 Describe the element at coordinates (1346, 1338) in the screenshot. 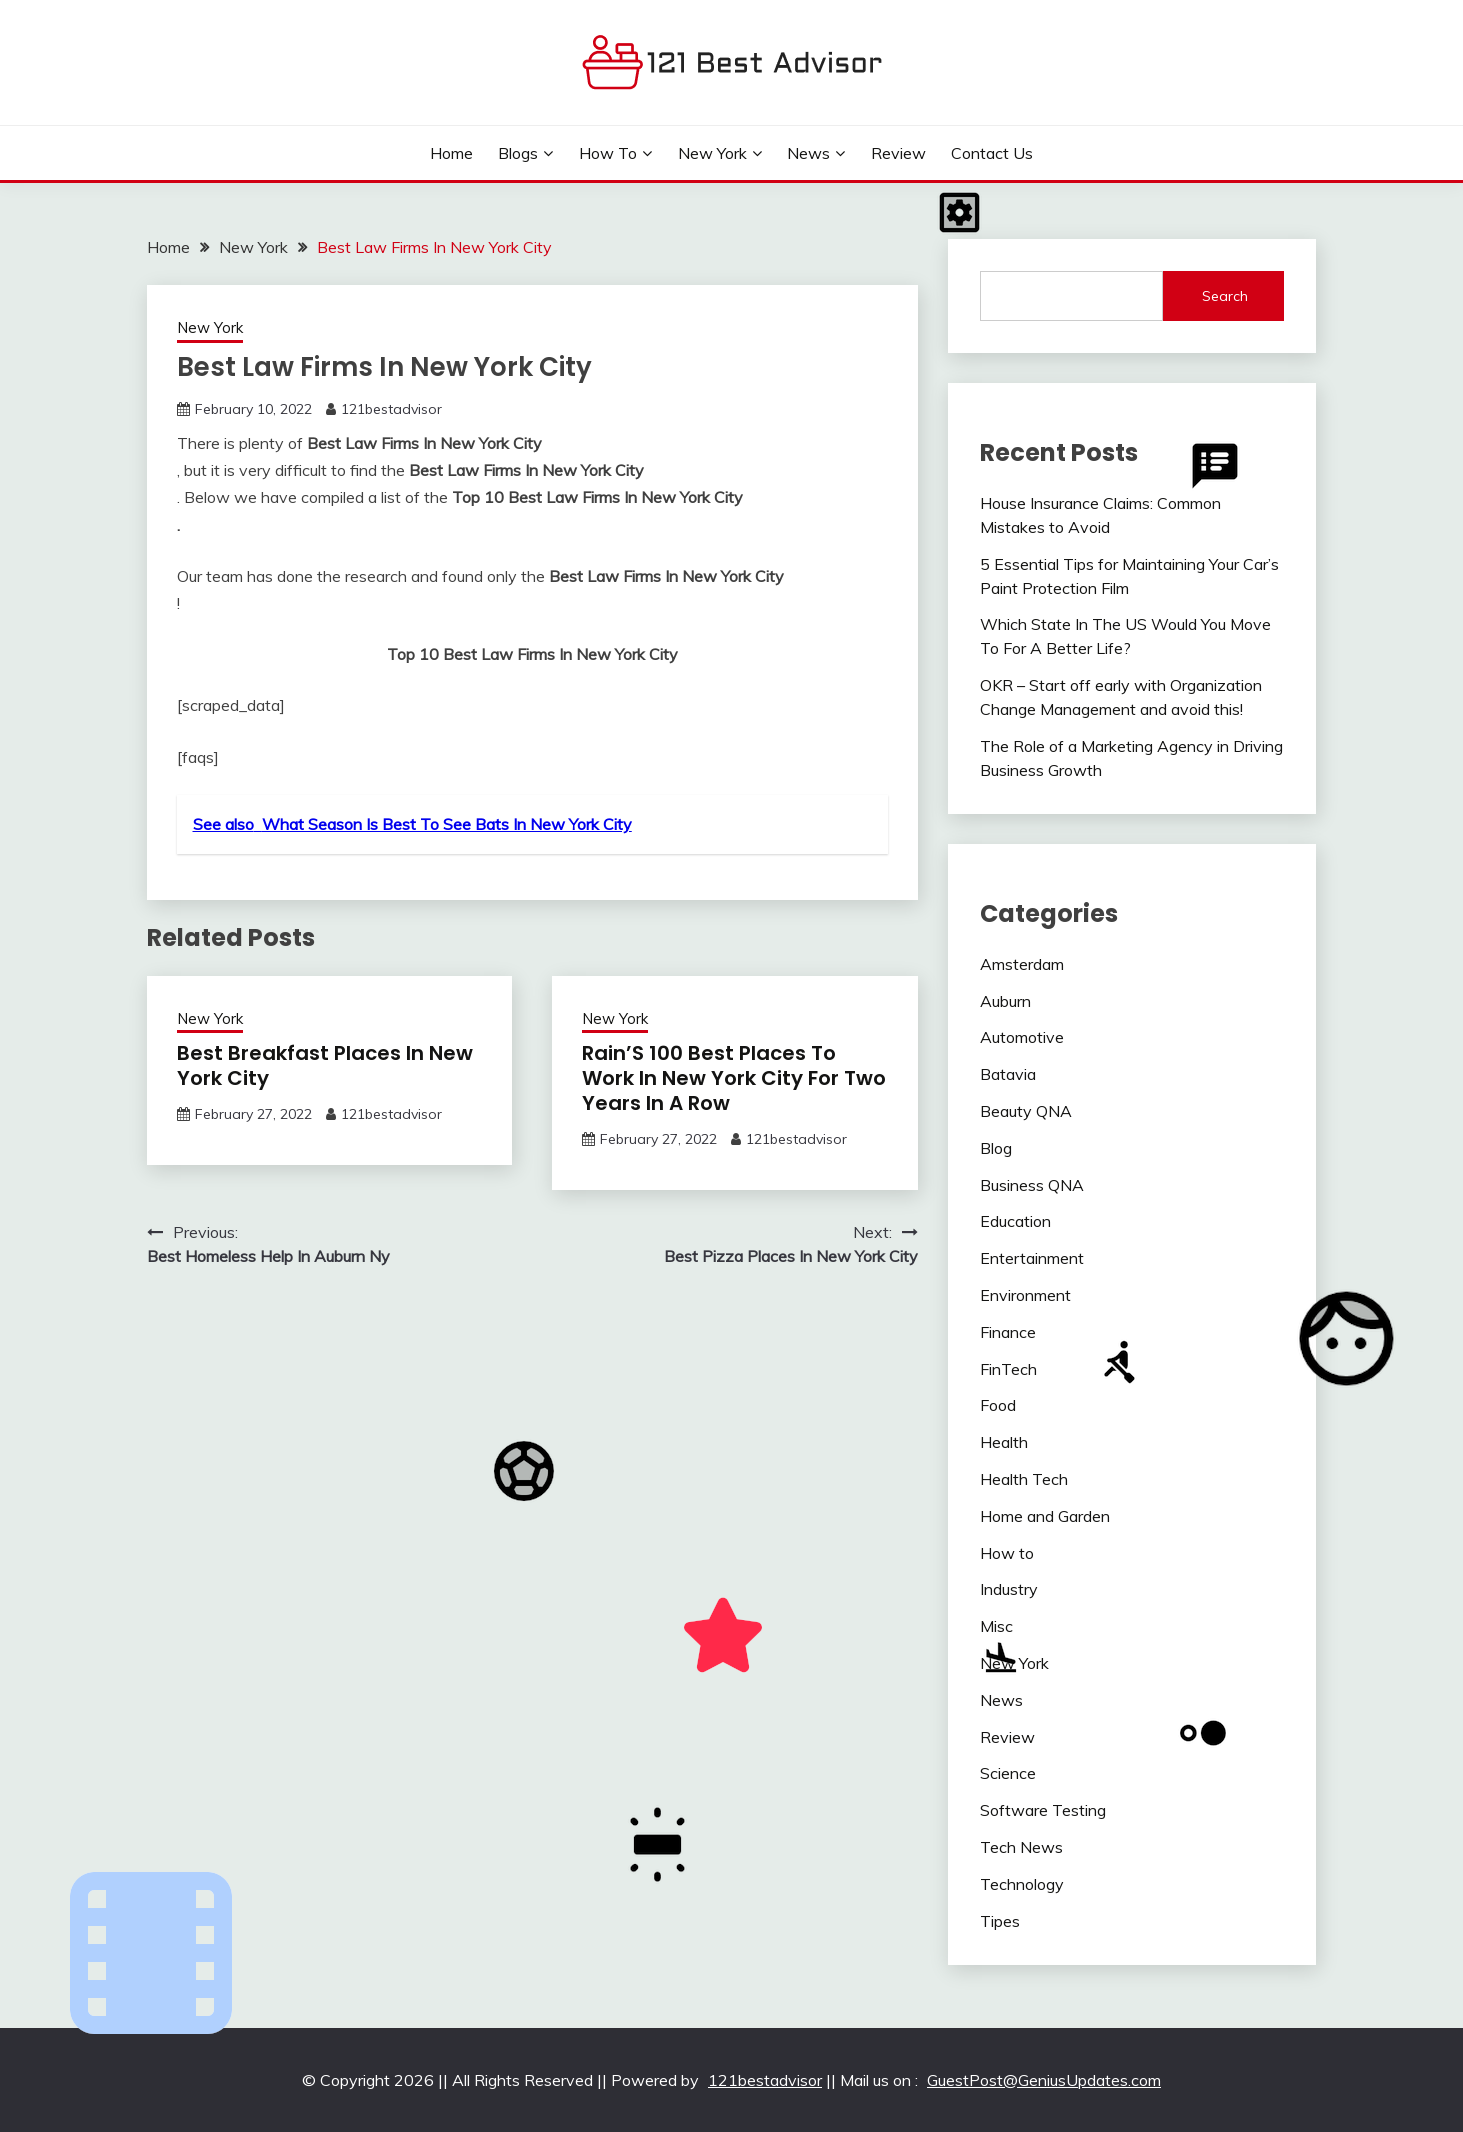

I see `access your profile or account` at that location.